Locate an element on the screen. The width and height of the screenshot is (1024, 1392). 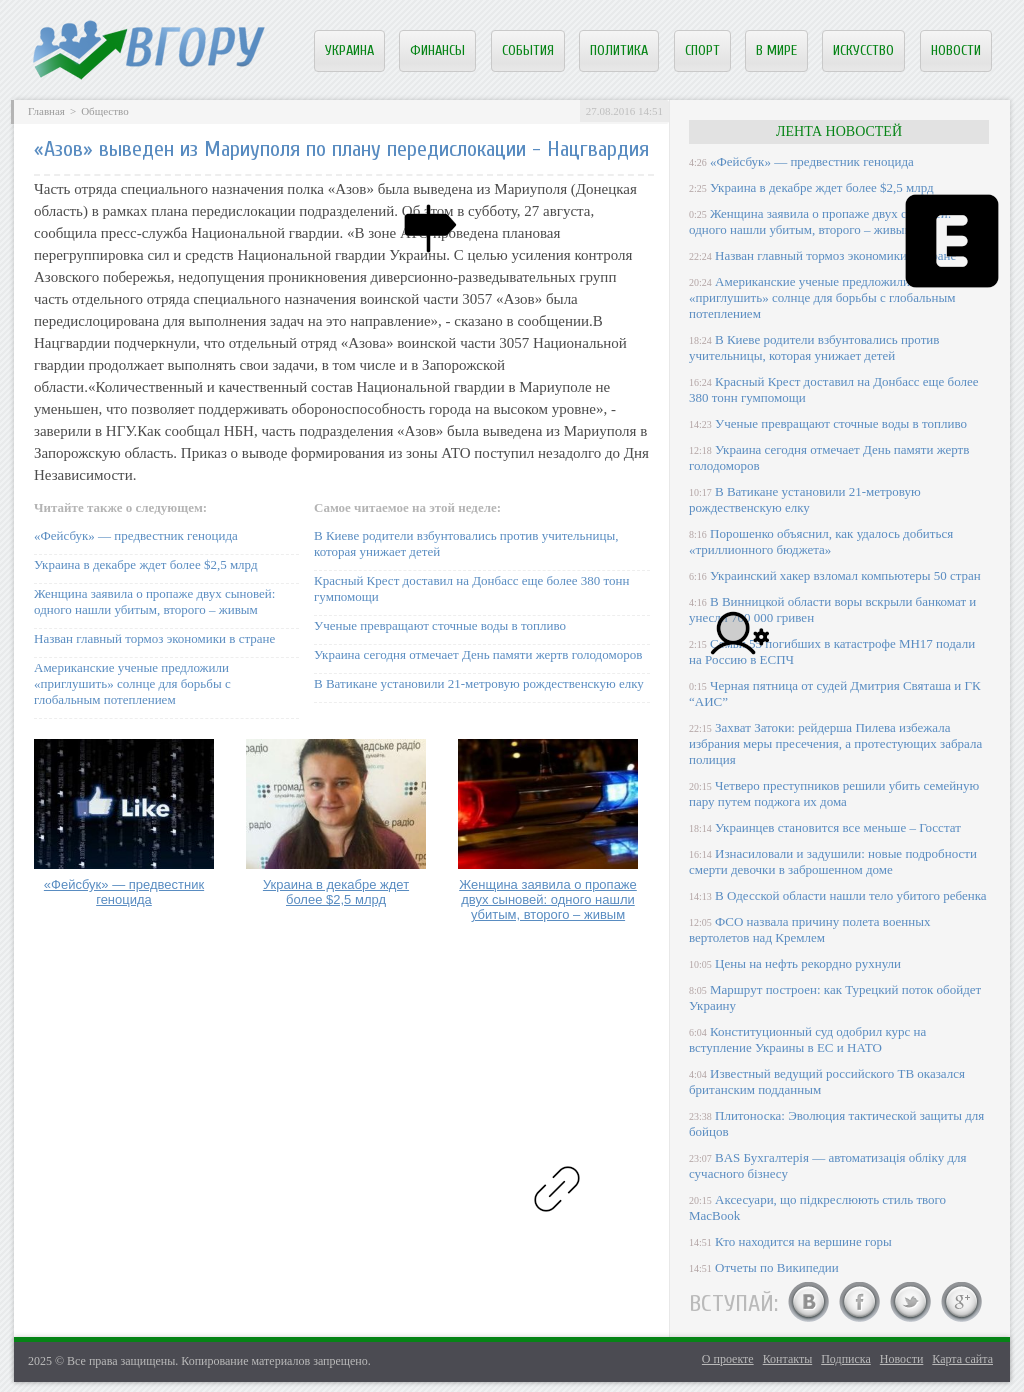
access user settings or preferences is located at coordinates (738, 635).